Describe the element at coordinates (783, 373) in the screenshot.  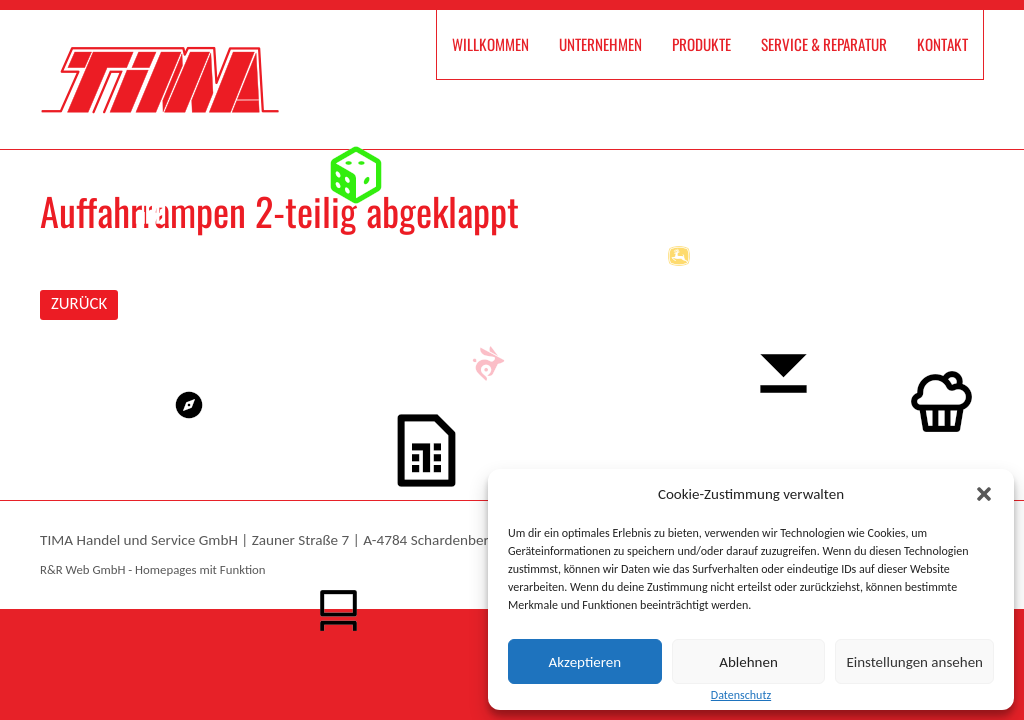
I see `skip to bottom of page or list` at that location.